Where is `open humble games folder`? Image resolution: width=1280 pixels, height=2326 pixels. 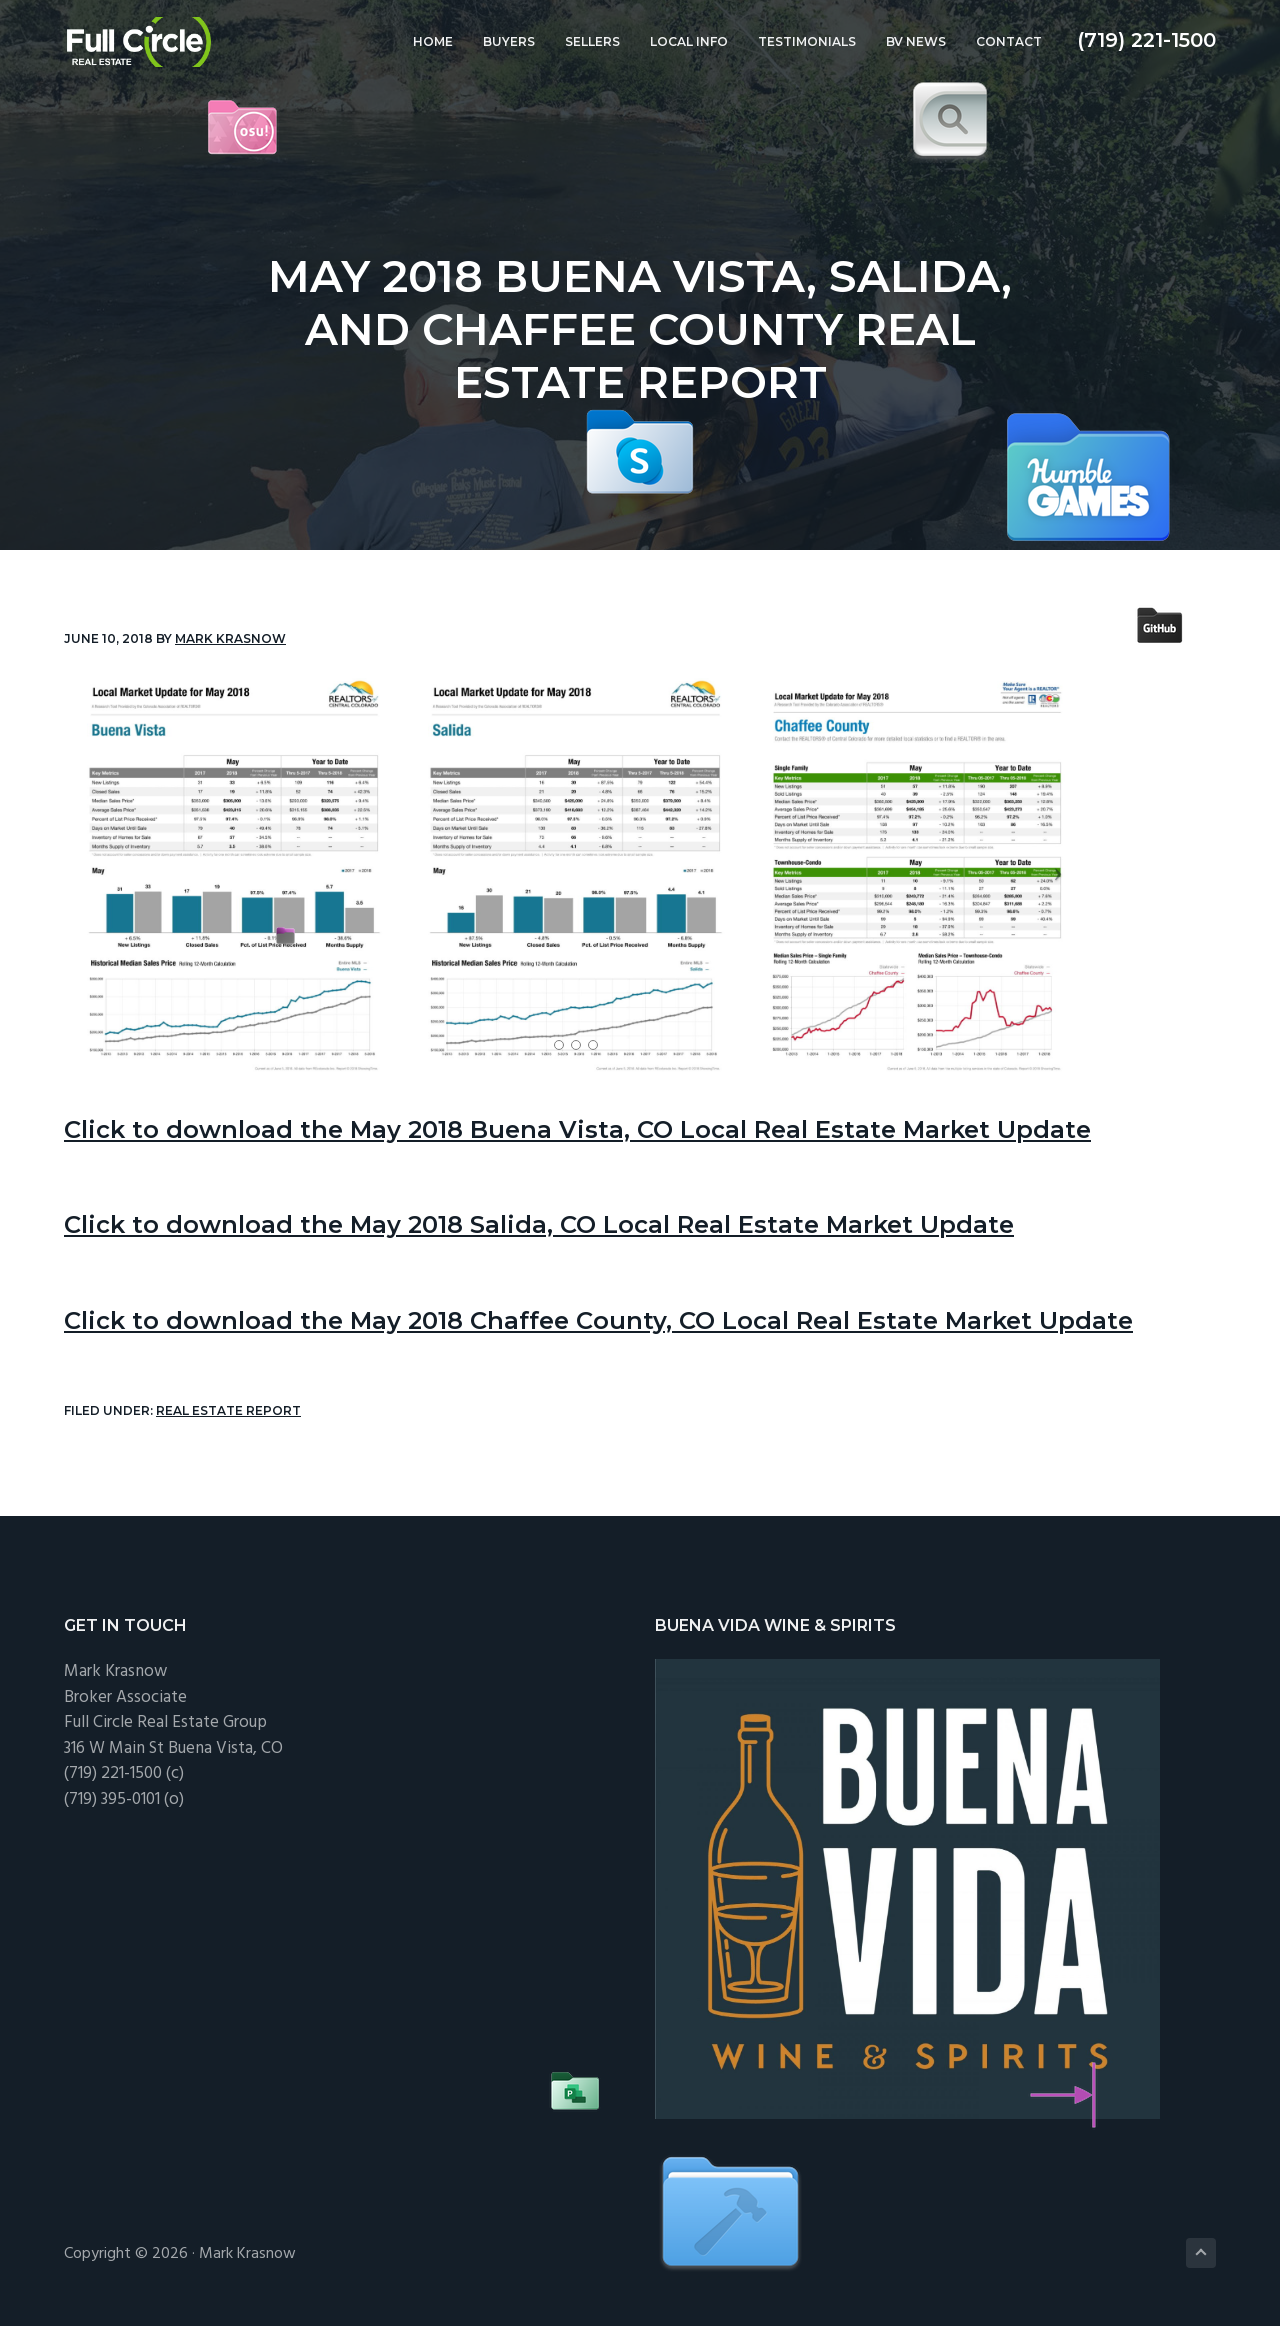
open humble games folder is located at coordinates (1087, 481).